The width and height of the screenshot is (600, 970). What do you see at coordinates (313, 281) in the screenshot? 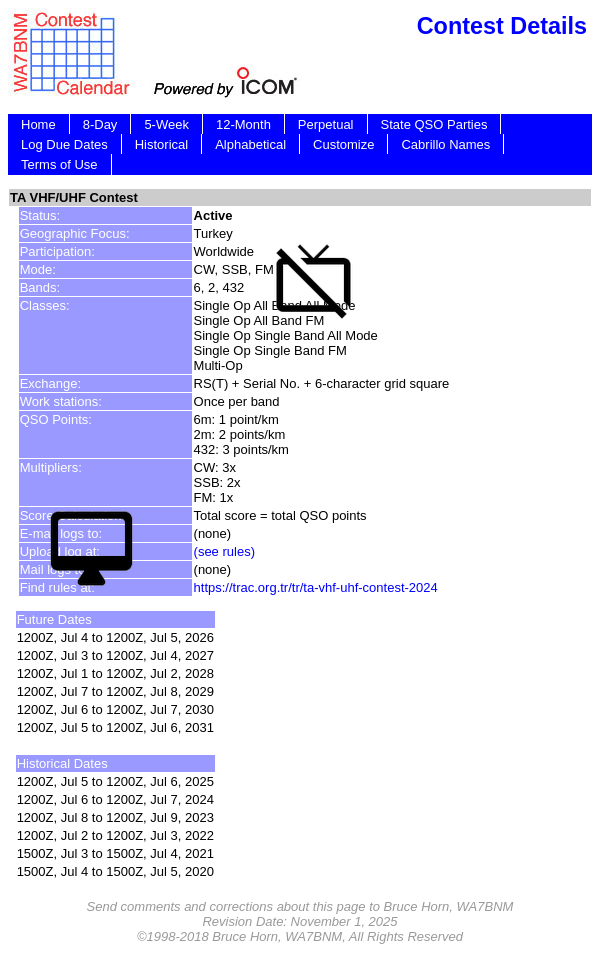
I see `tv or display is currently off or disabled` at bounding box center [313, 281].